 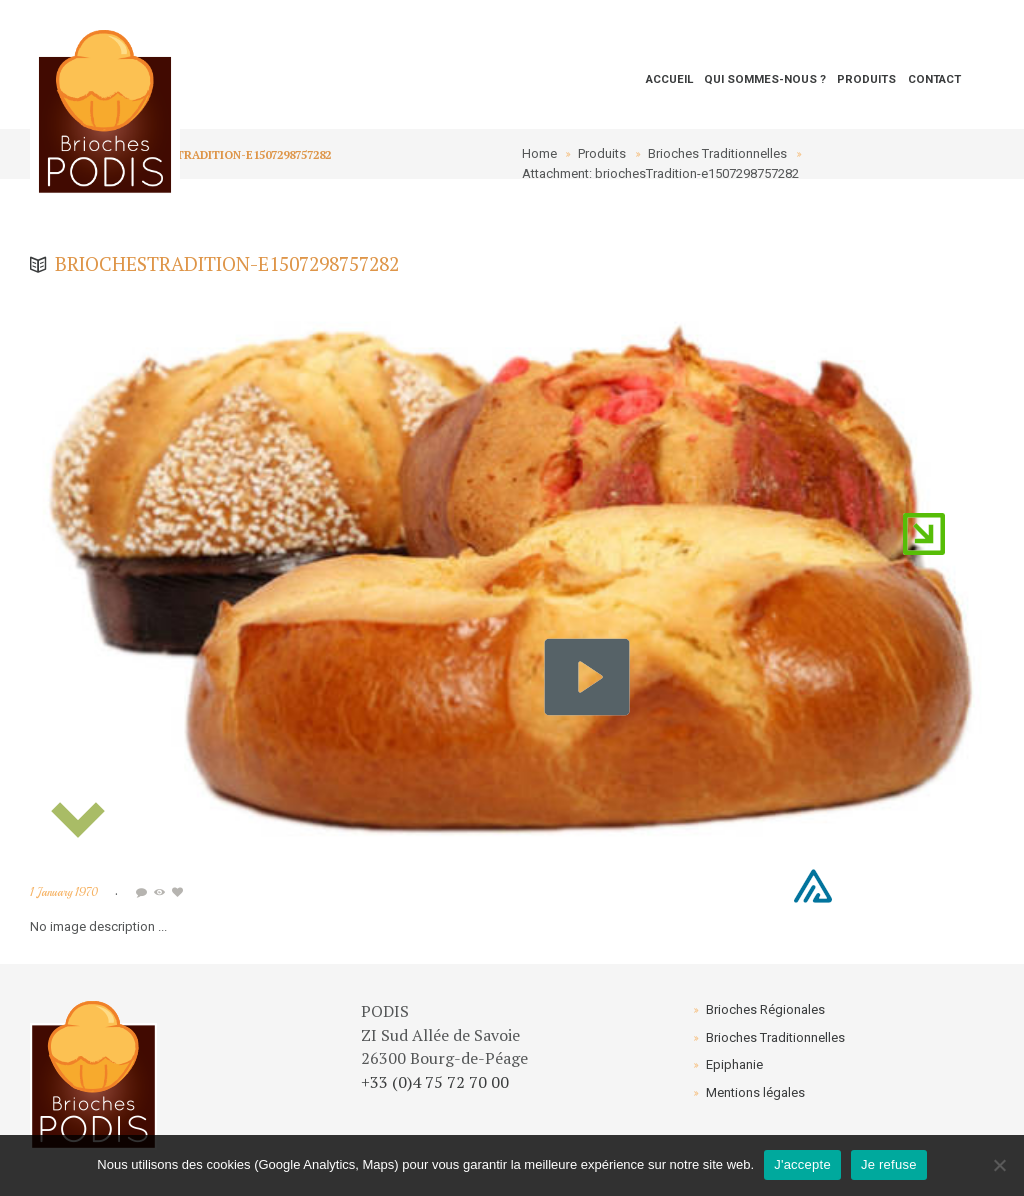 I want to click on play a video or movie, so click(x=587, y=677).